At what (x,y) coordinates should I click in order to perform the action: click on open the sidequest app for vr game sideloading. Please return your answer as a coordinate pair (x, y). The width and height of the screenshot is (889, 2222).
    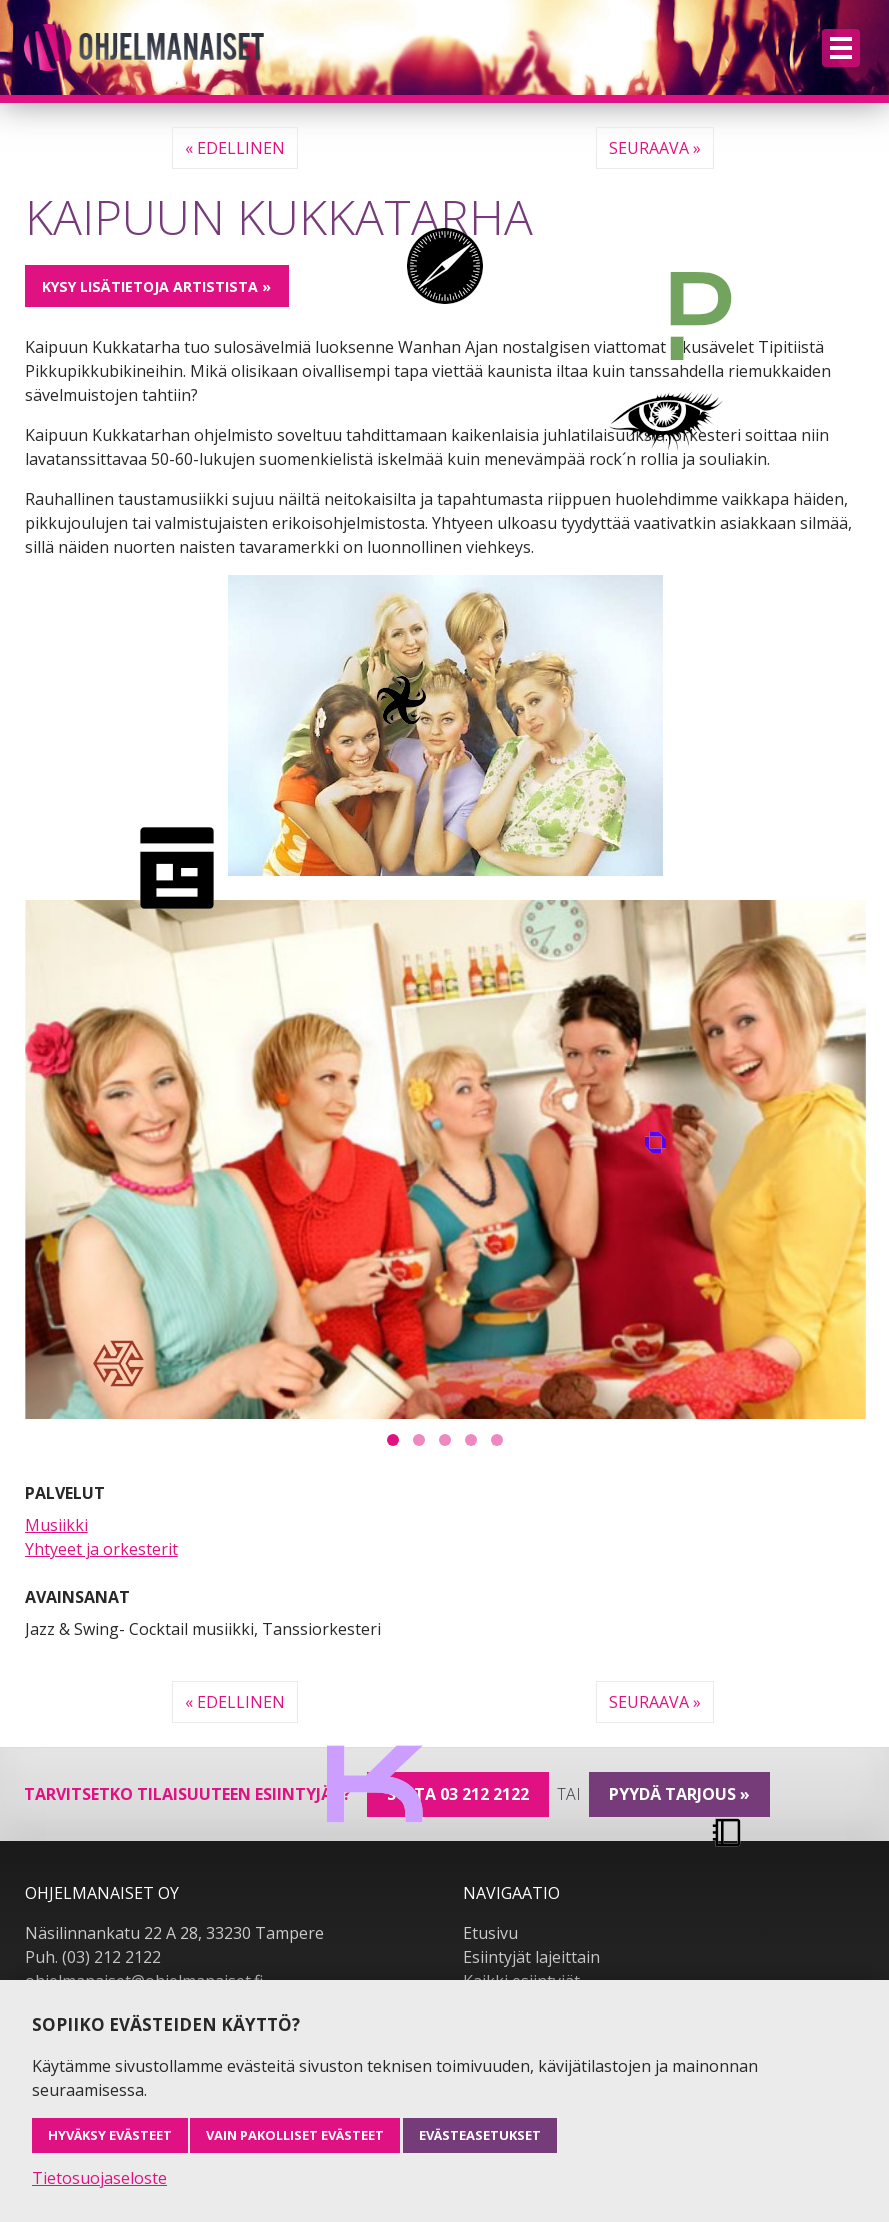
    Looking at the image, I should click on (118, 1363).